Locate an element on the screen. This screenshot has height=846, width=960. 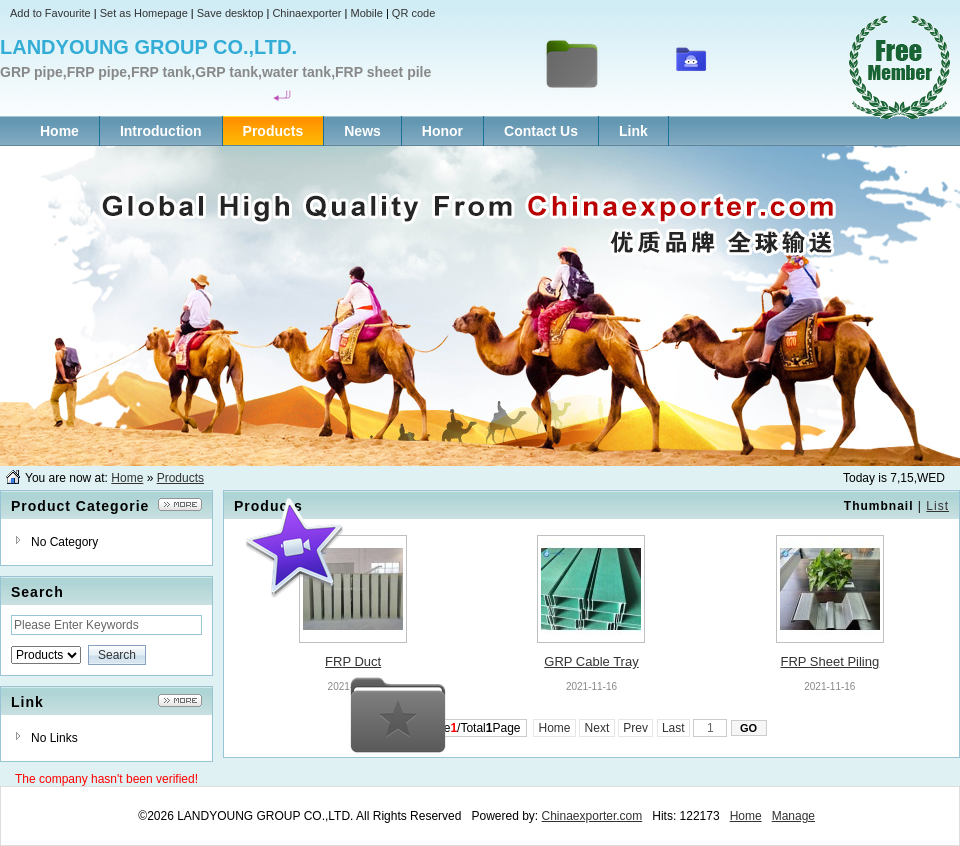
open iMovie video editing application is located at coordinates (294, 548).